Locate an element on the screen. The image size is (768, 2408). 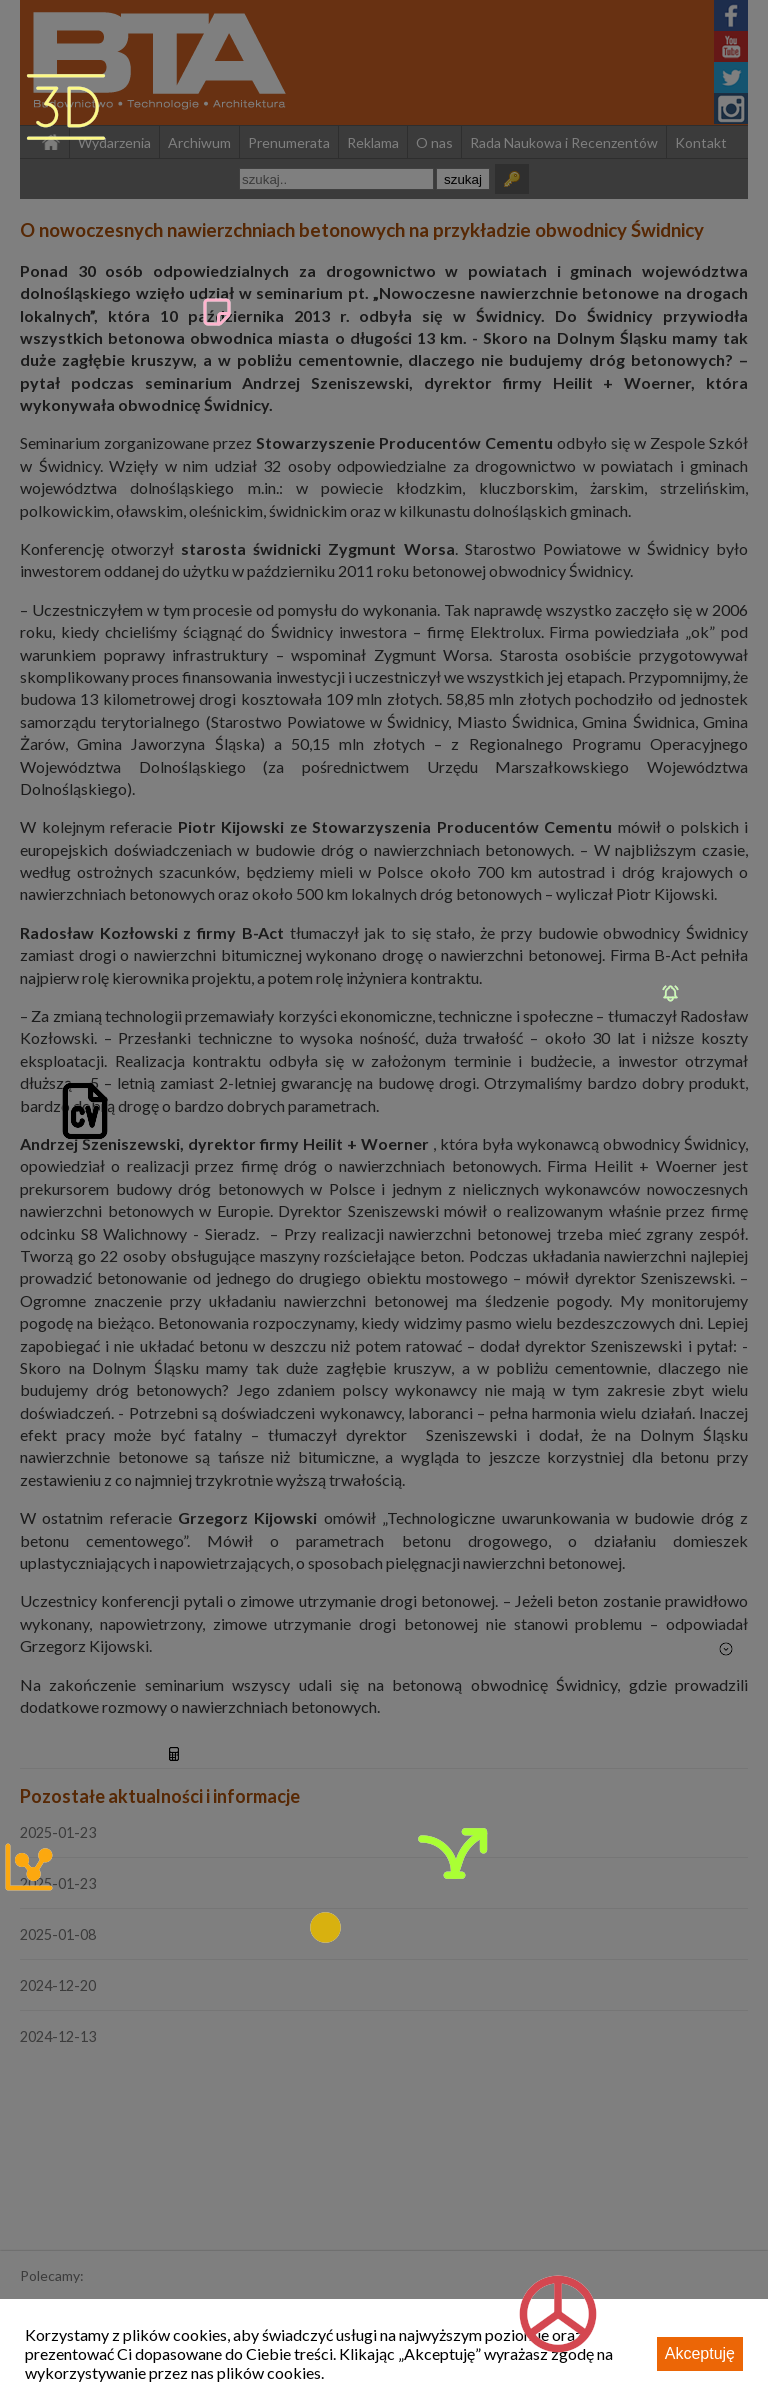
view or upload your resume is located at coordinates (85, 1111).